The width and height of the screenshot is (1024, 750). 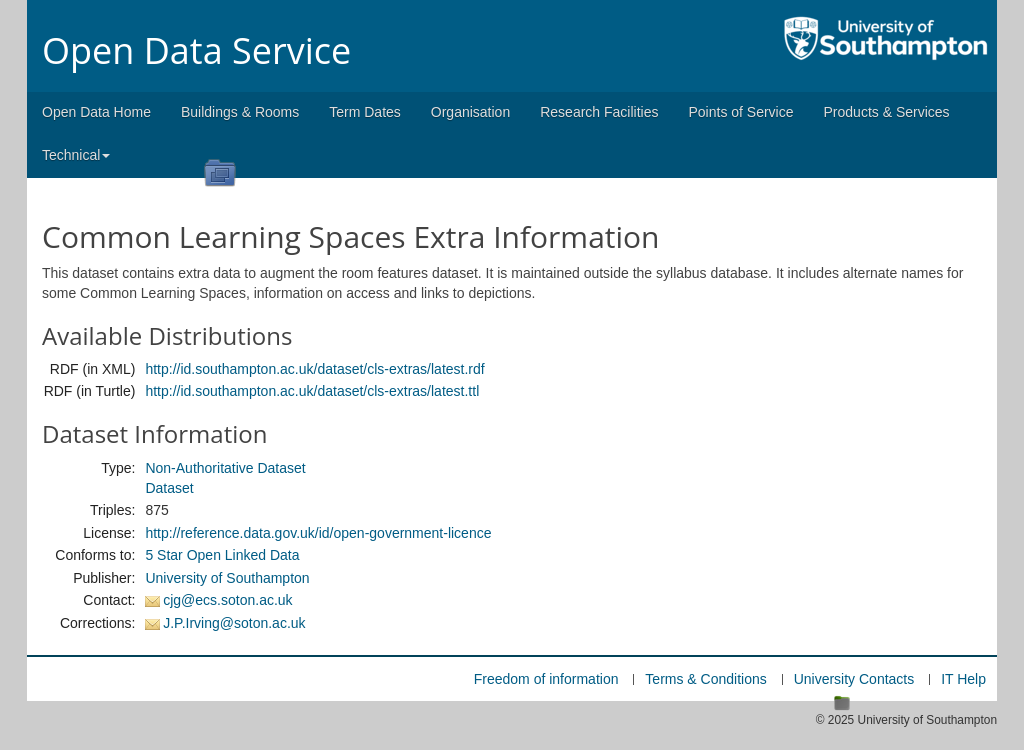 What do you see at coordinates (842, 703) in the screenshot?
I see `open a folder or directory` at bounding box center [842, 703].